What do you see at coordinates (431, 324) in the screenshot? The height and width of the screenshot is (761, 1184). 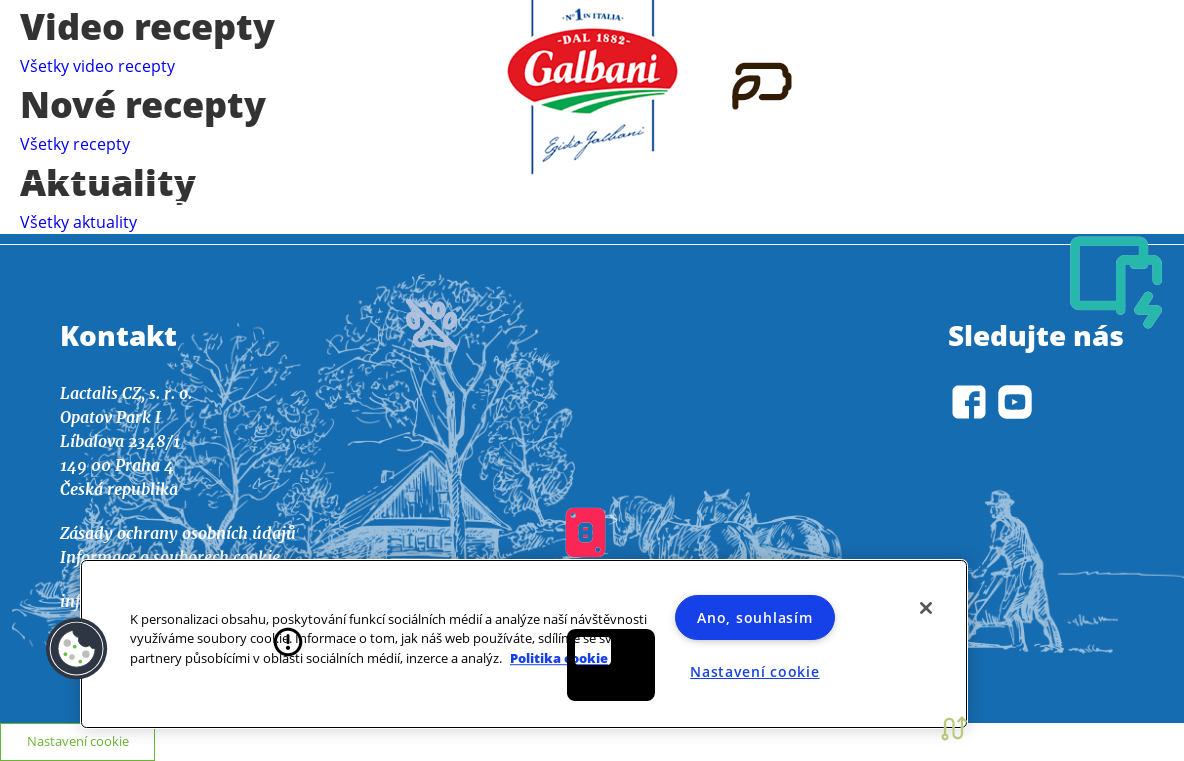 I see `disable pet-friendly filter` at bounding box center [431, 324].